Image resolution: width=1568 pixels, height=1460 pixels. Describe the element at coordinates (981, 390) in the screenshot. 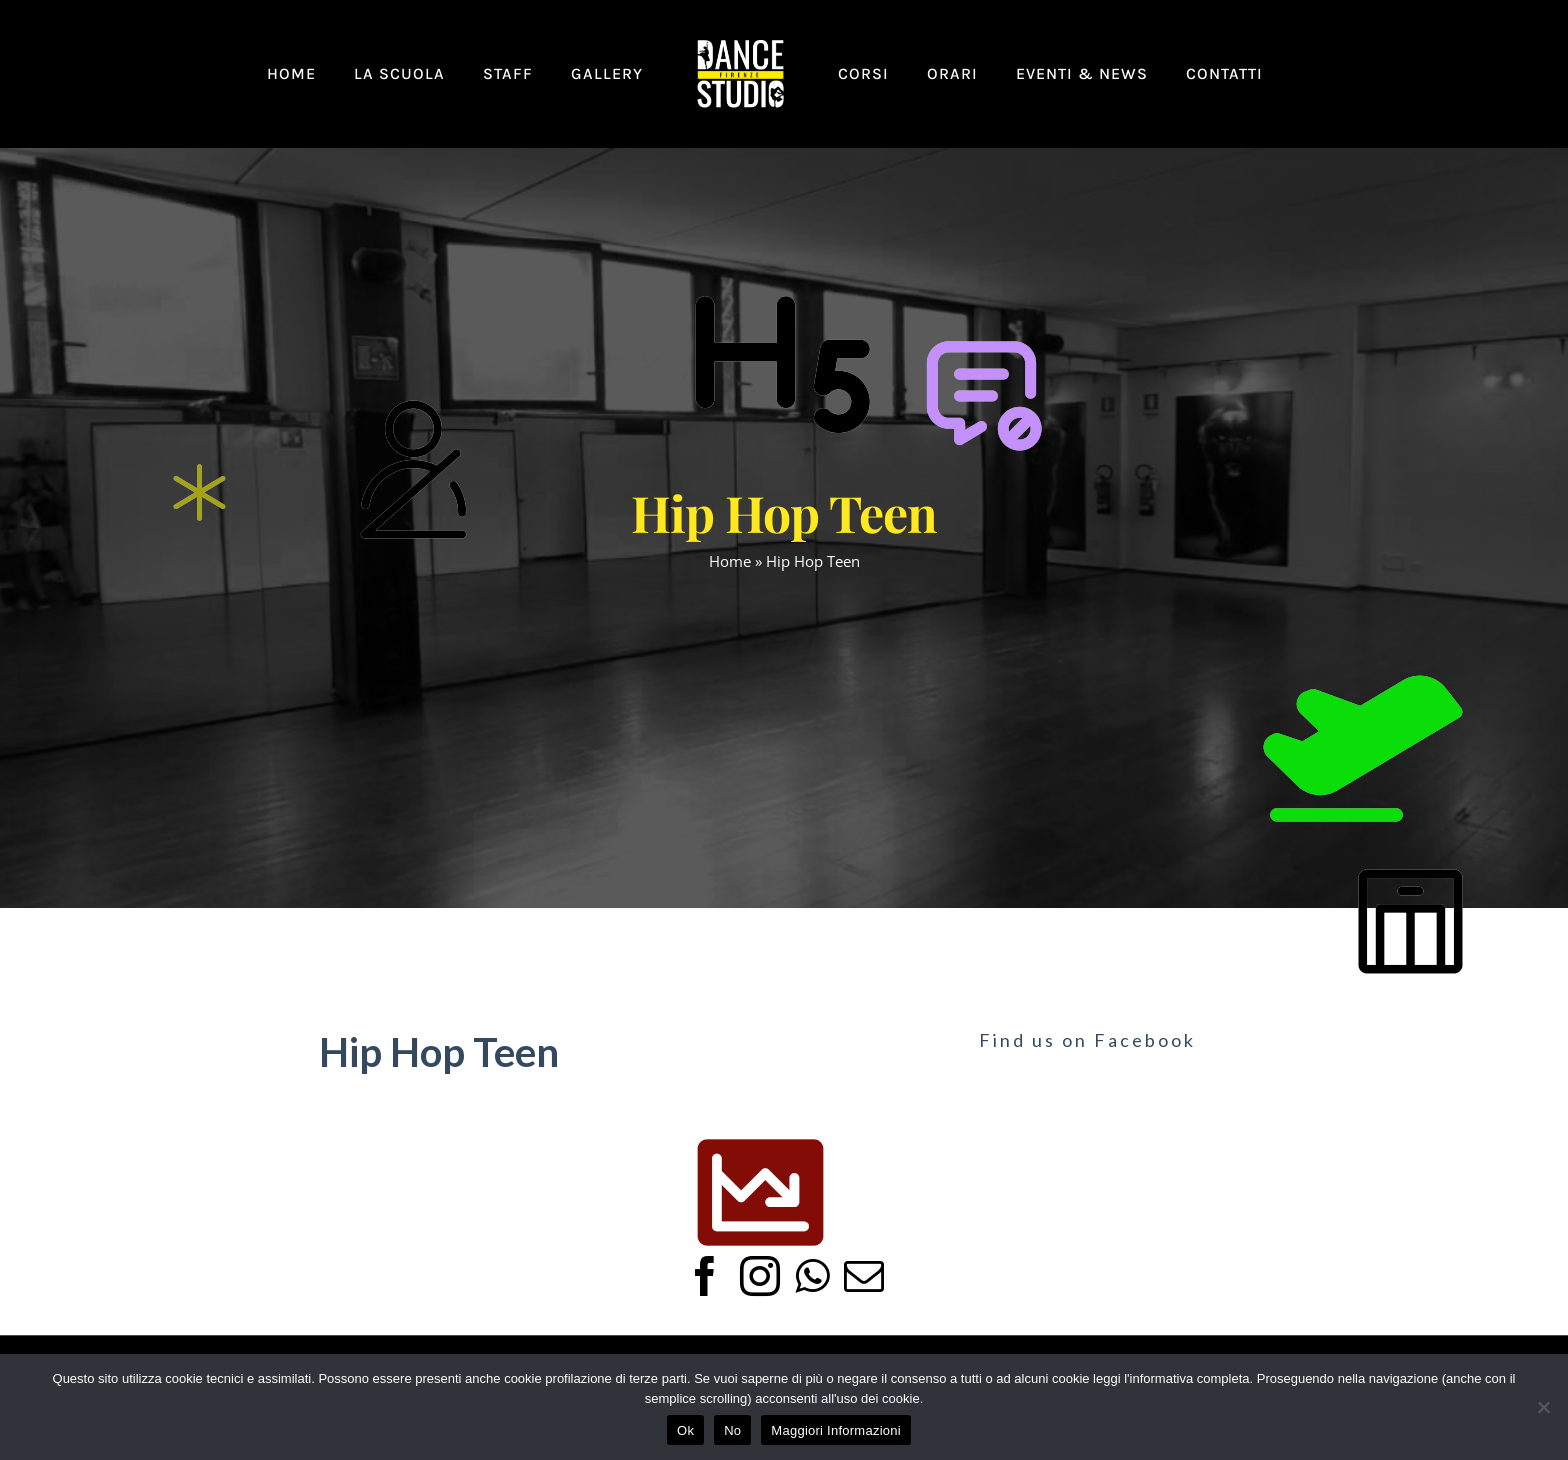

I see `cancel or delete a message` at that location.